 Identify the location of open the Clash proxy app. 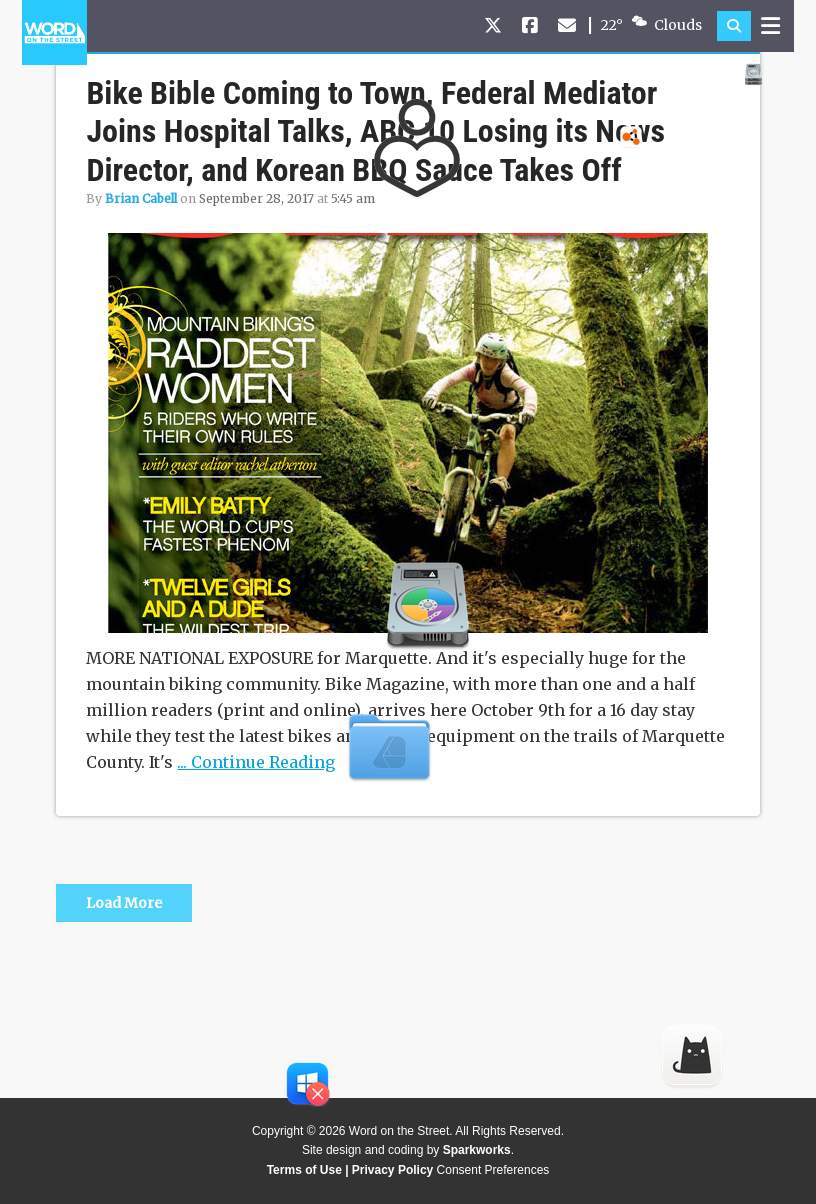
(692, 1055).